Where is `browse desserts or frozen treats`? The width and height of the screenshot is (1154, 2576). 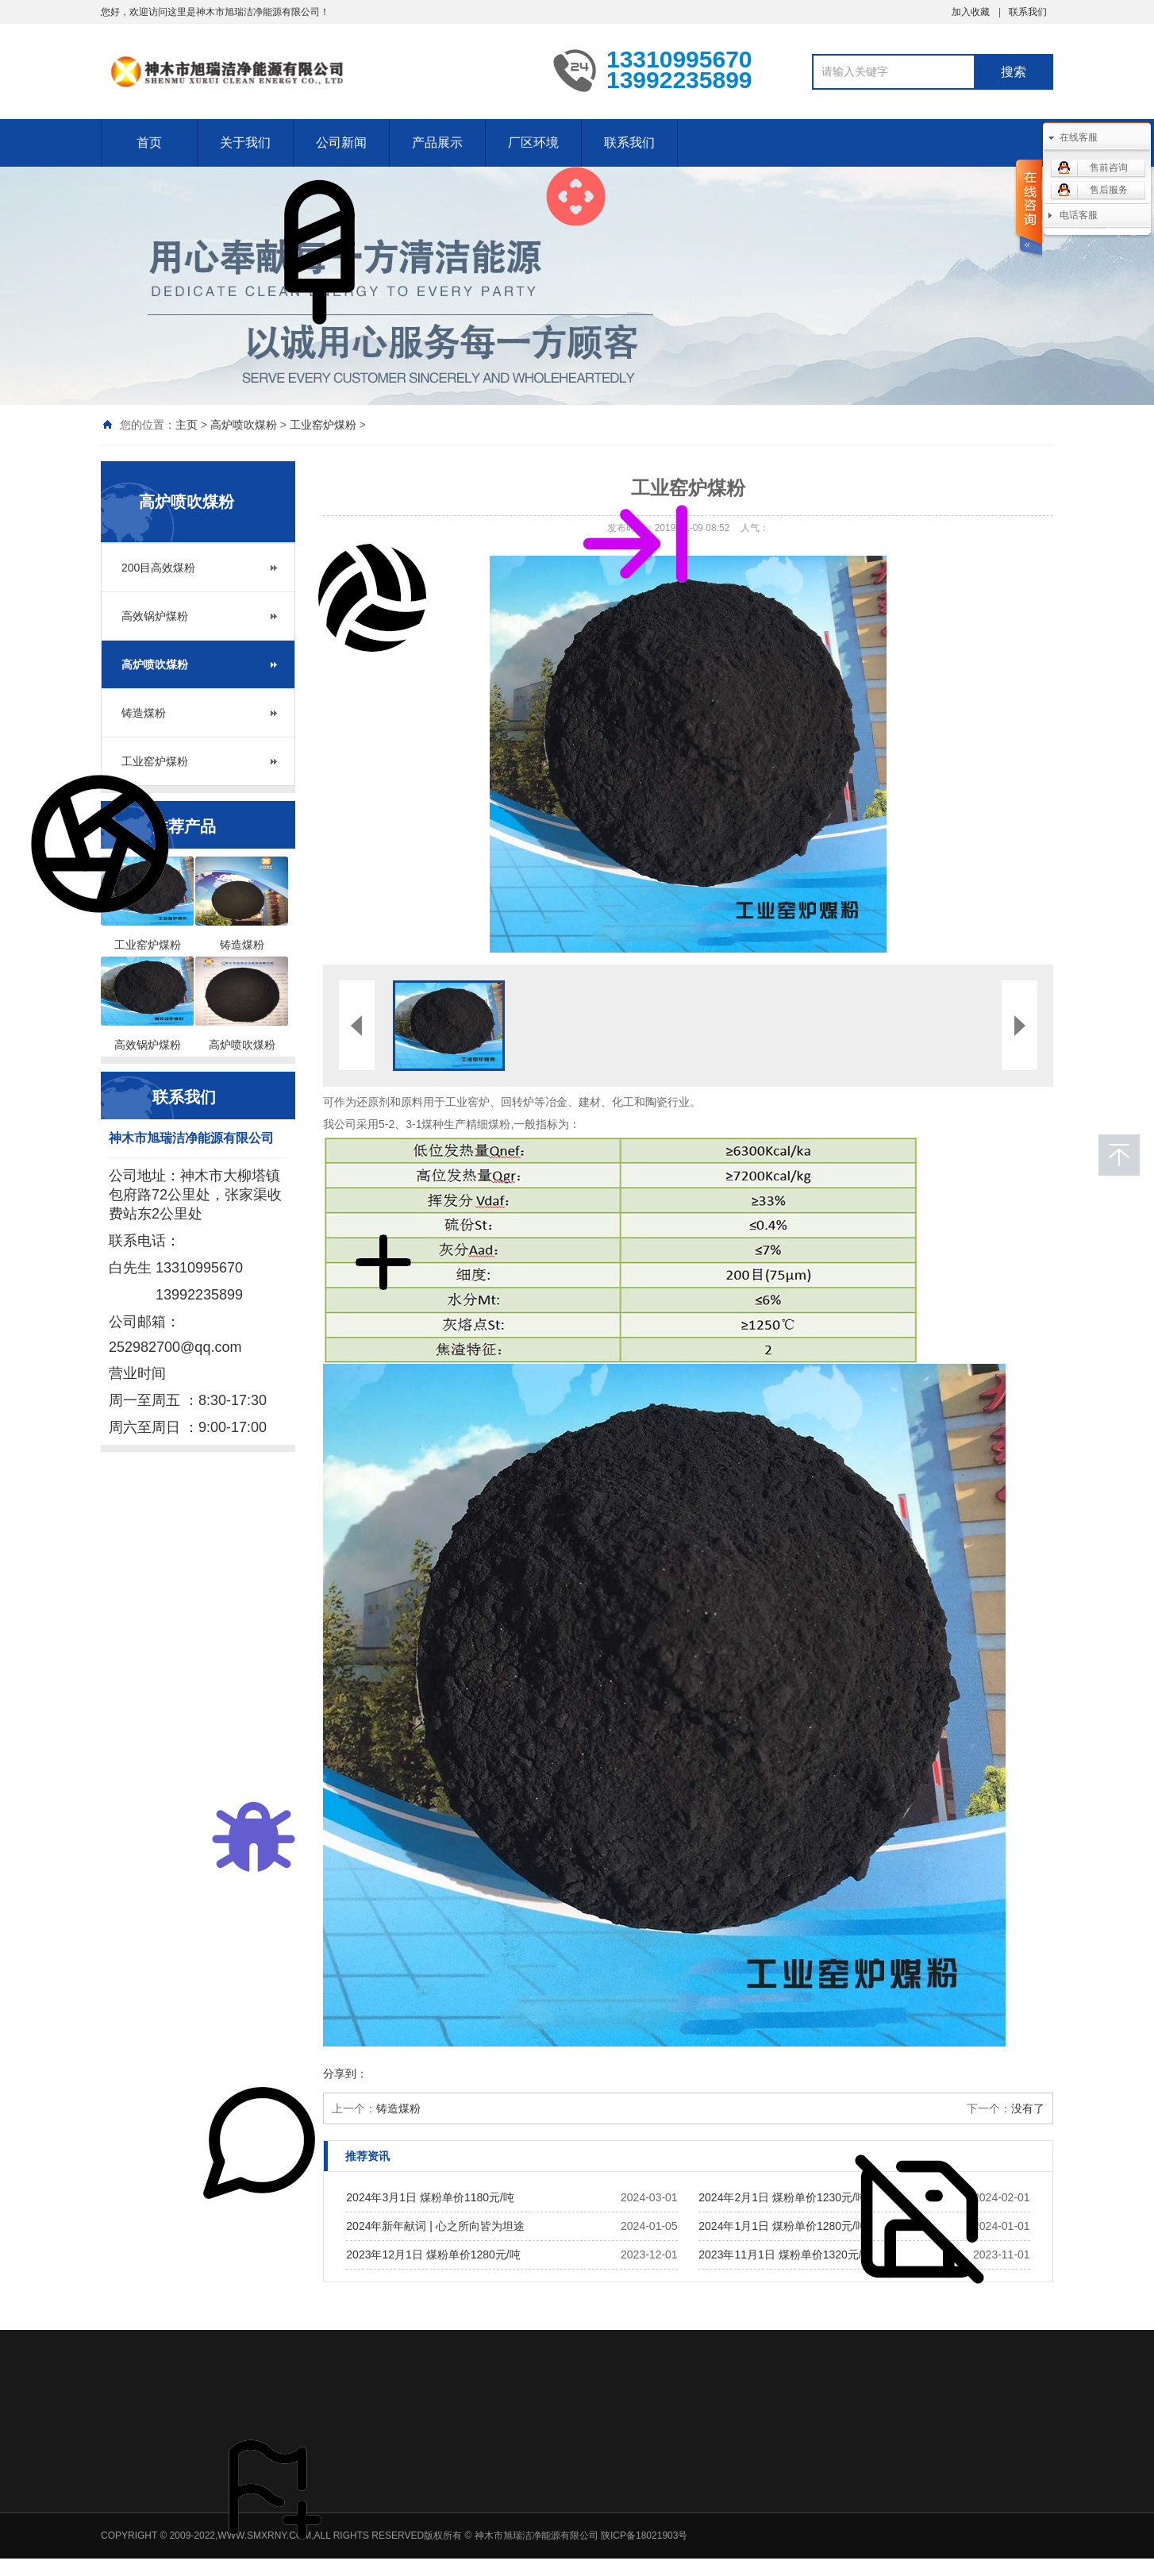 browse desserts or frozen treats is located at coordinates (319, 250).